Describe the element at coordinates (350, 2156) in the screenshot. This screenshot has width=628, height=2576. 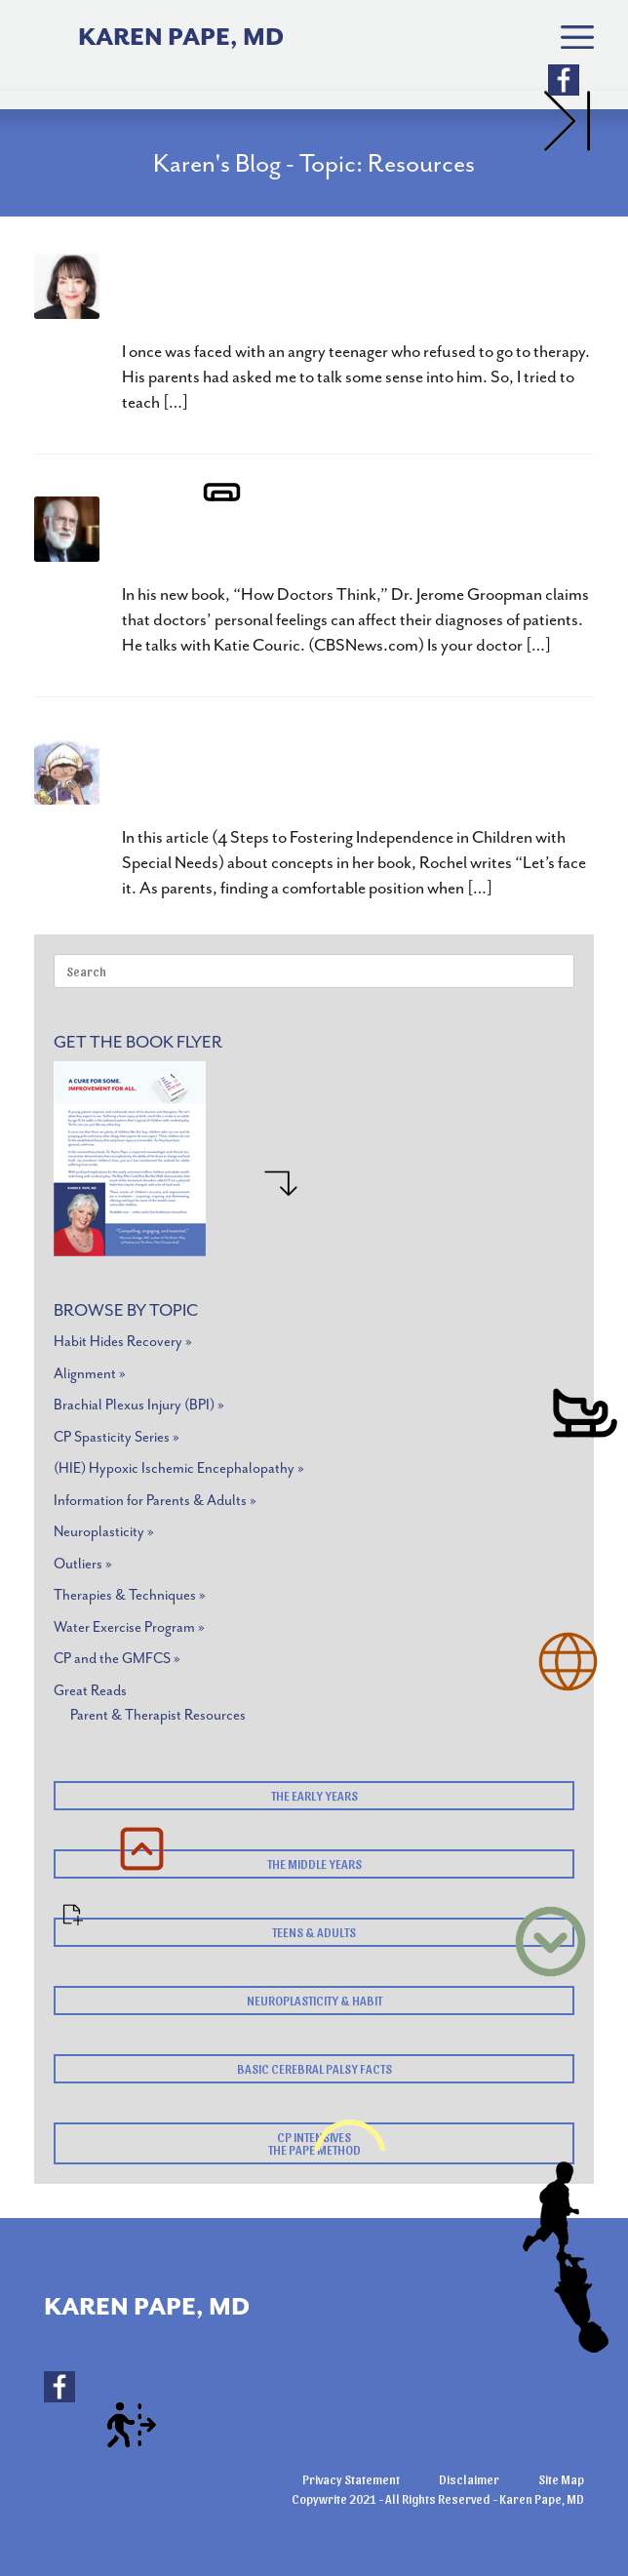
I see `indicates content is loading` at that location.